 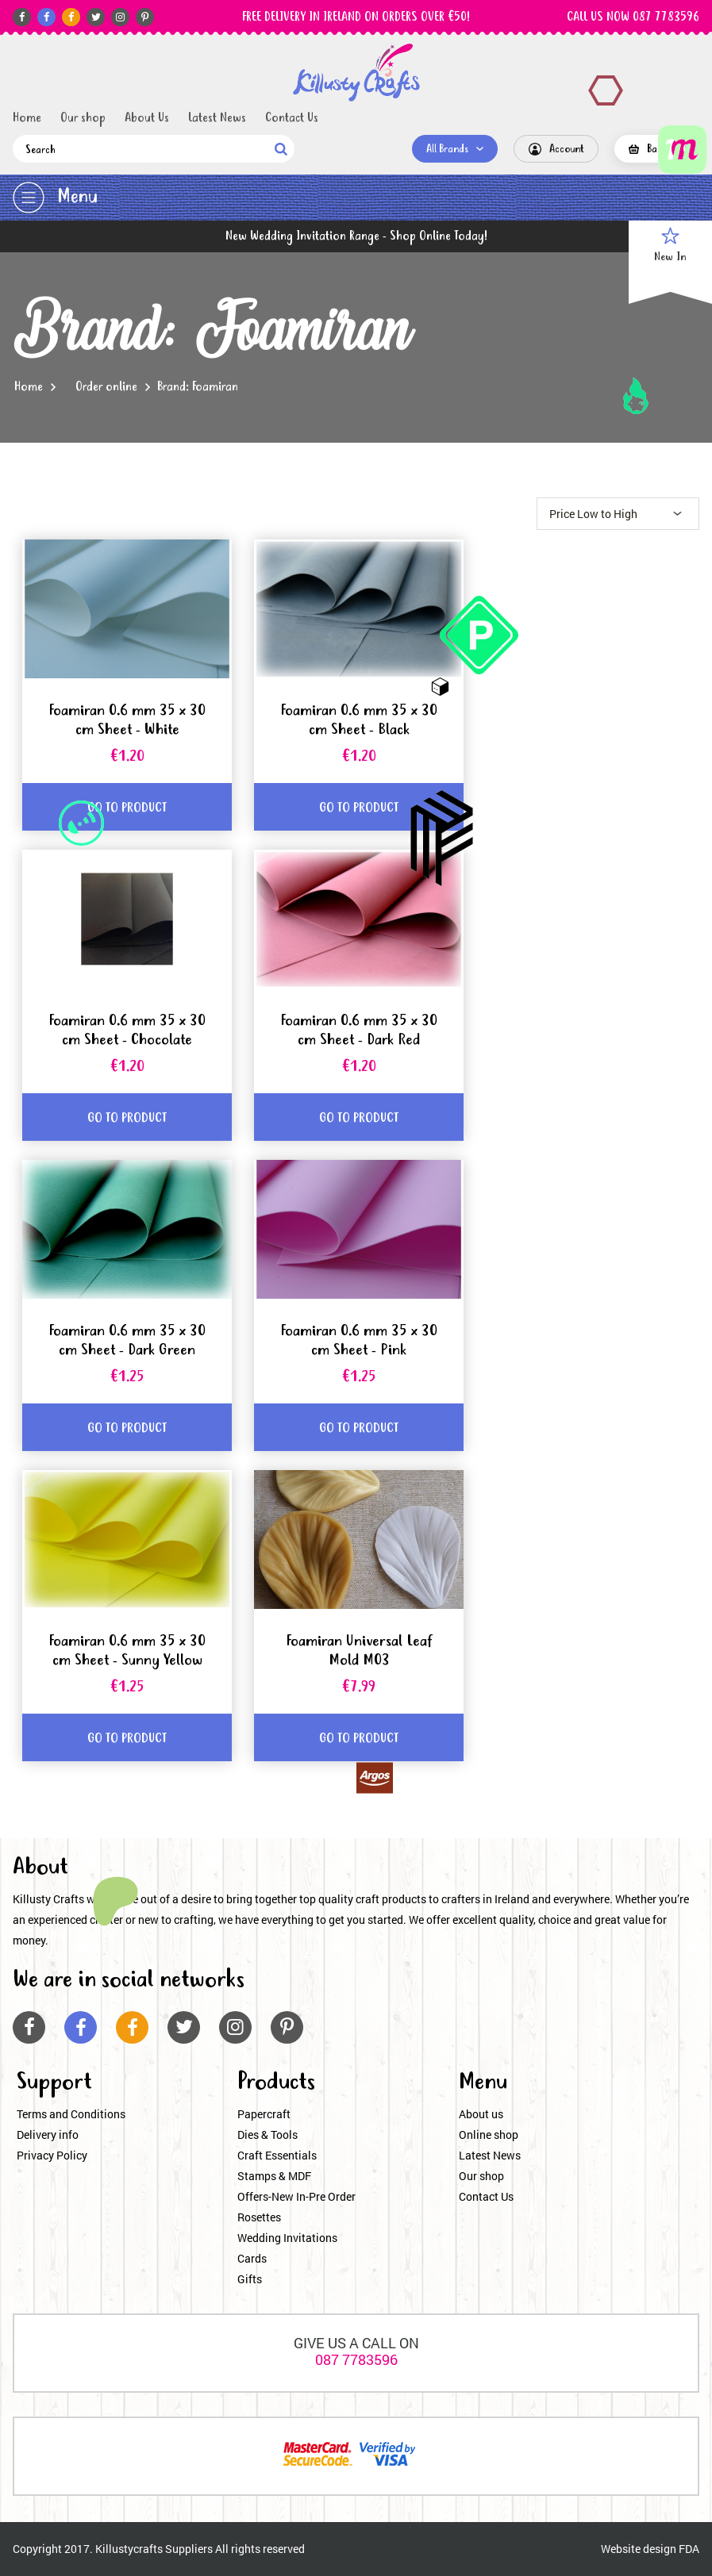 I want to click on opentofu infrastructure as code platform, so click(x=440, y=686).